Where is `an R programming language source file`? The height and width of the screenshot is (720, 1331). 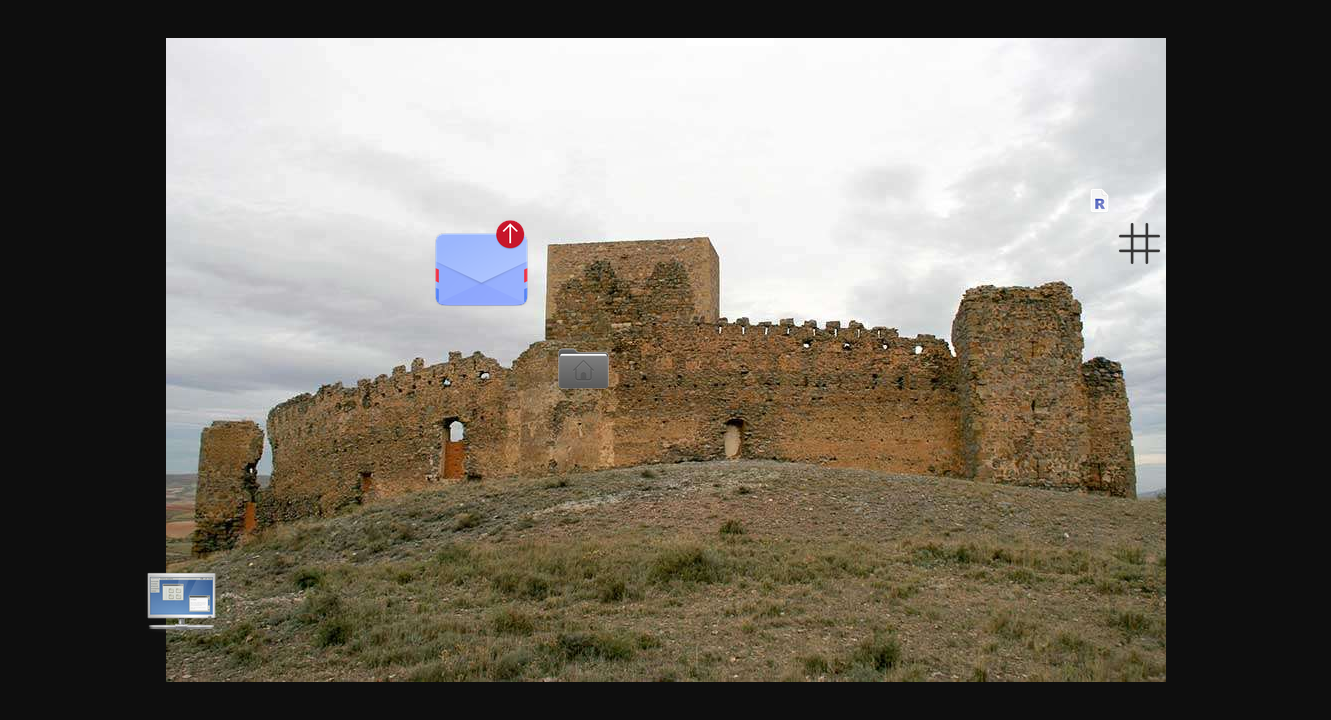
an R programming language source file is located at coordinates (1099, 200).